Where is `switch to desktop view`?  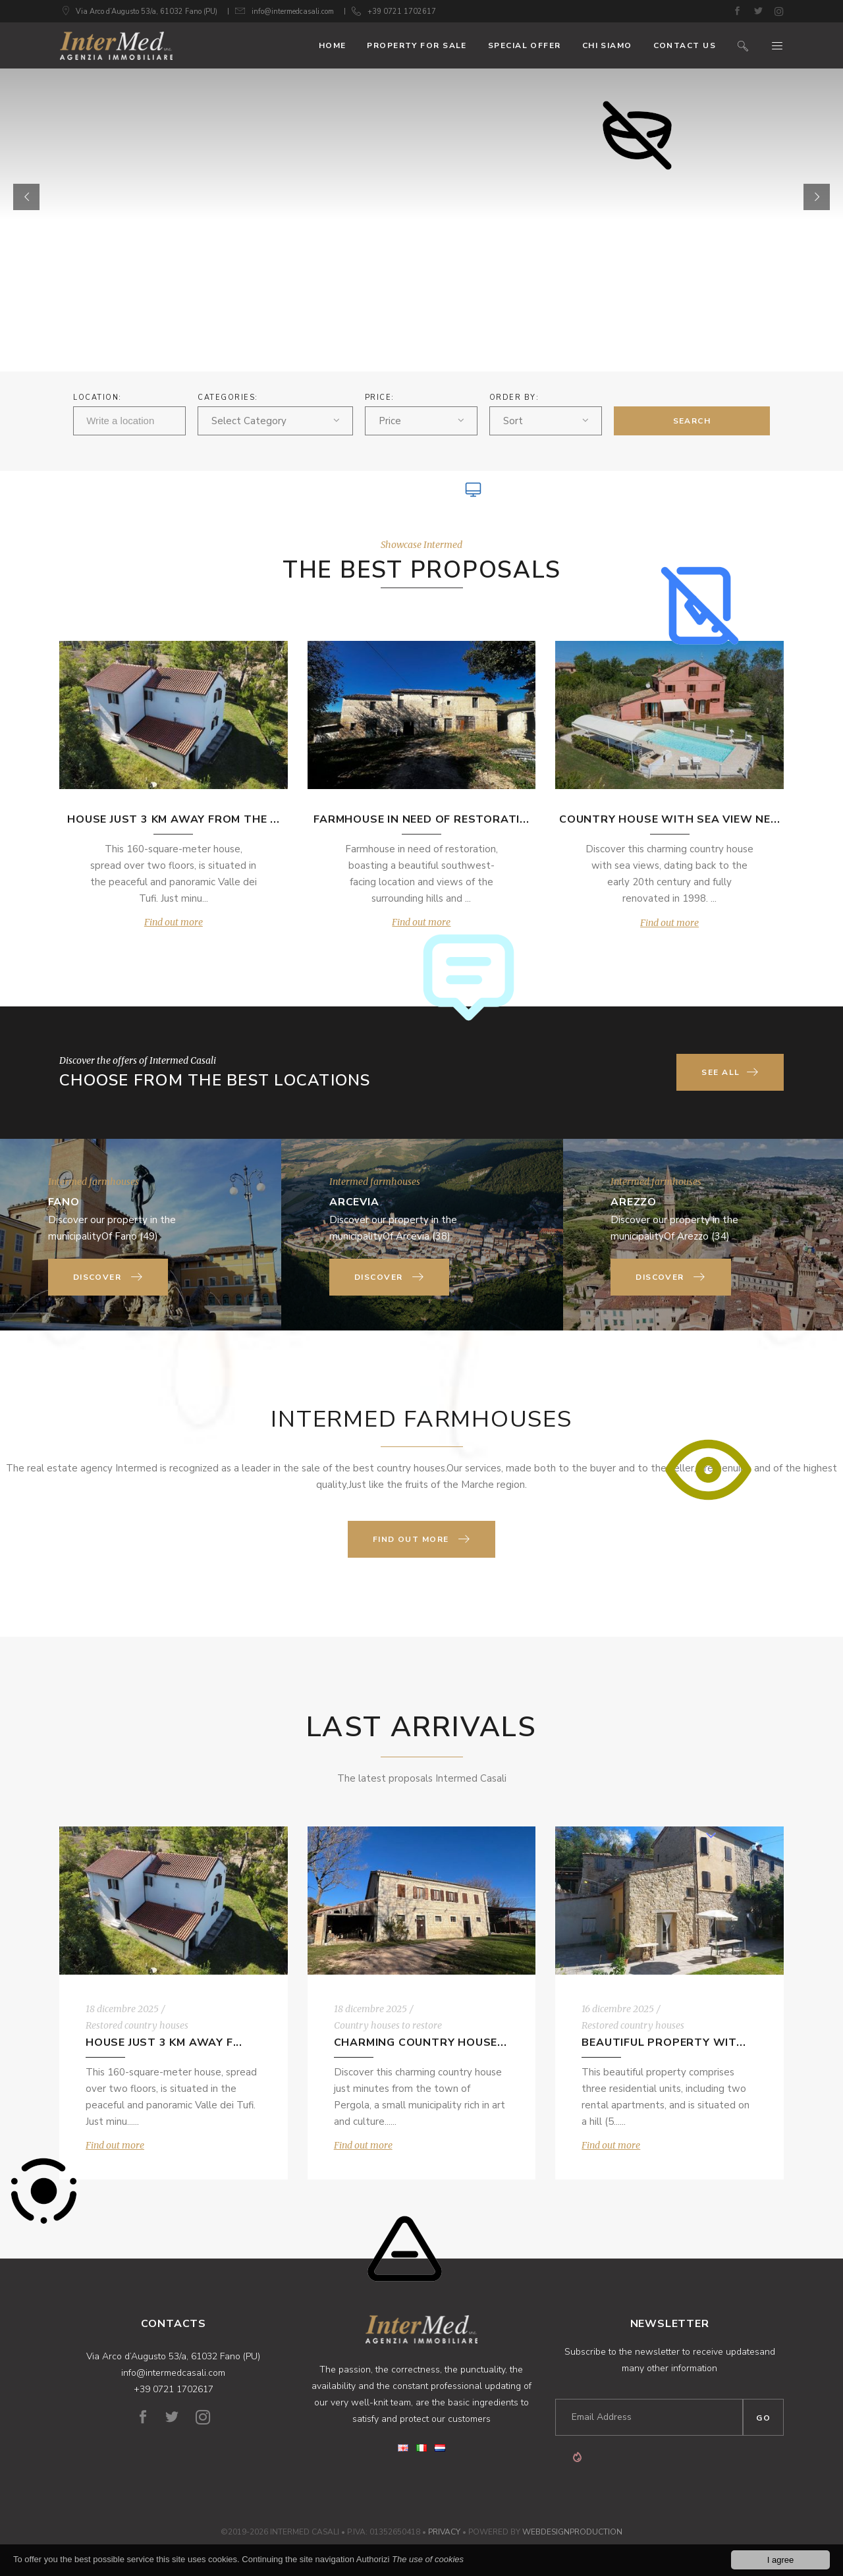 switch to desktop view is located at coordinates (473, 489).